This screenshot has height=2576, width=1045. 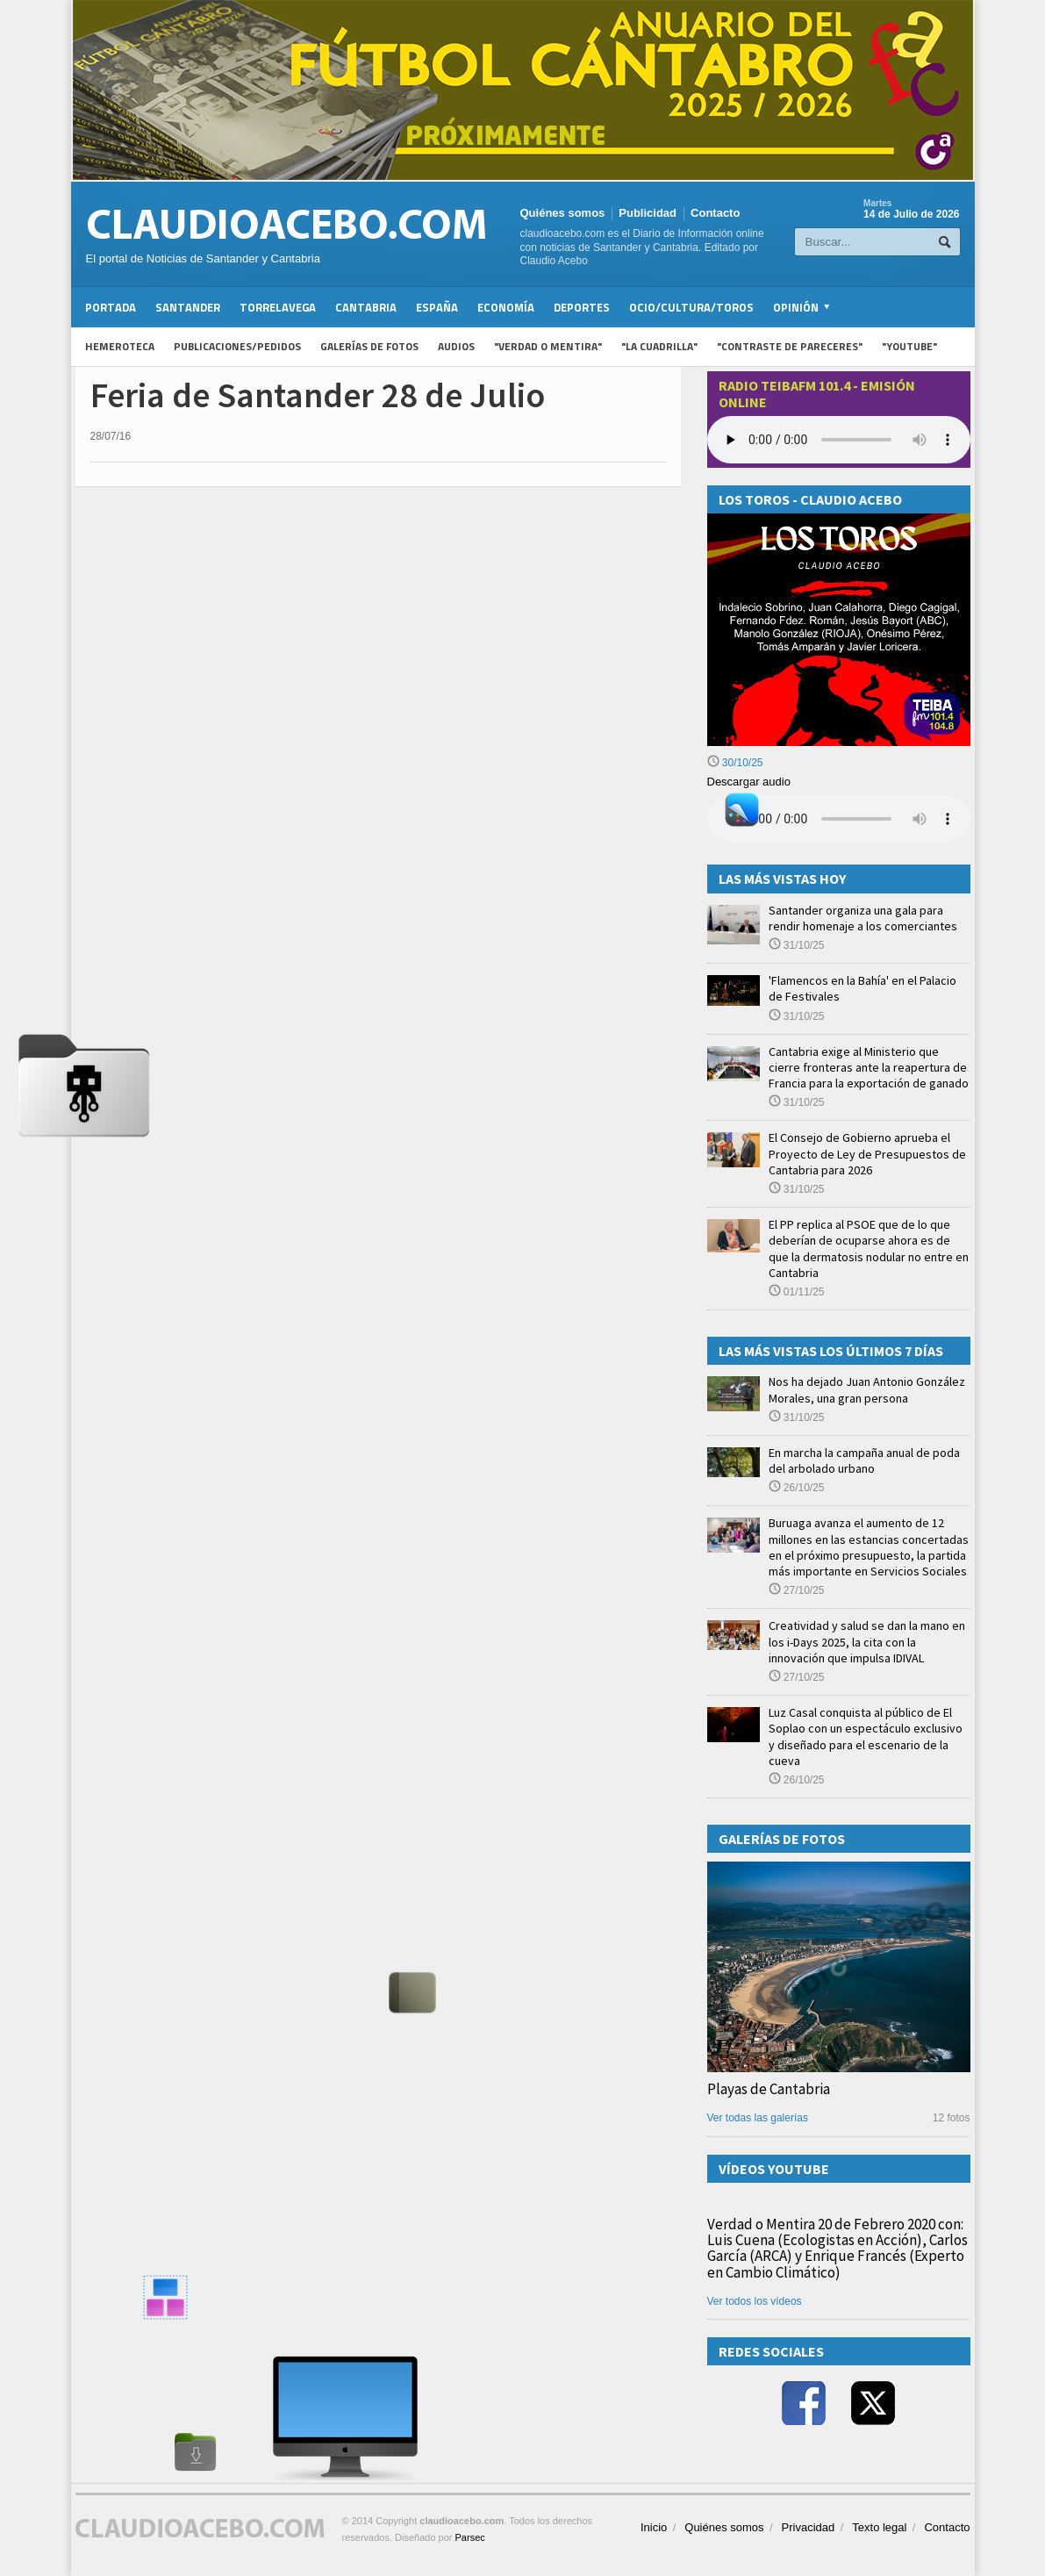 I want to click on select all items in the current view, so click(x=165, y=2297).